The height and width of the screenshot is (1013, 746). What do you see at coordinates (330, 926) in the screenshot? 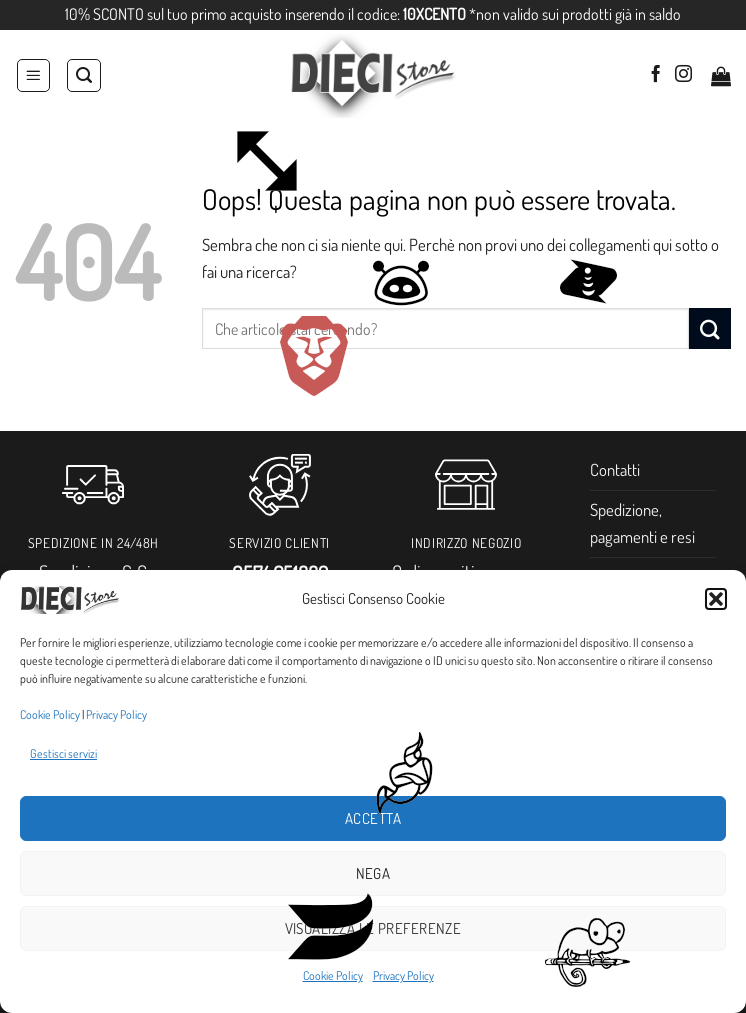
I see `wistia video hosting platform logo` at bounding box center [330, 926].